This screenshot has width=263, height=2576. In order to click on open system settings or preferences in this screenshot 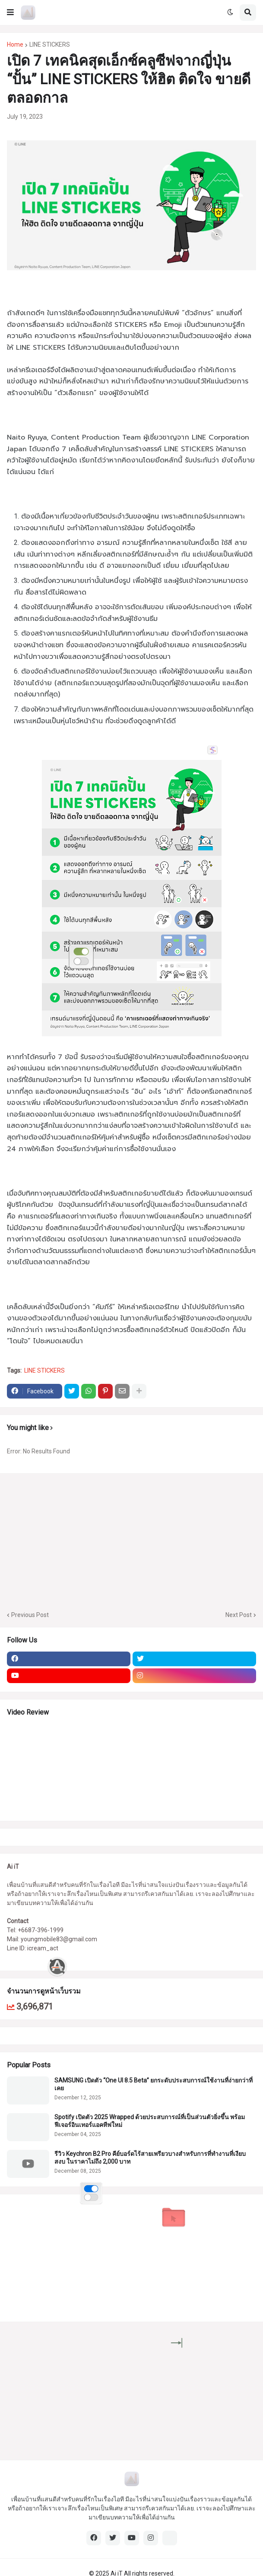, I will do `click(91, 2193)`.